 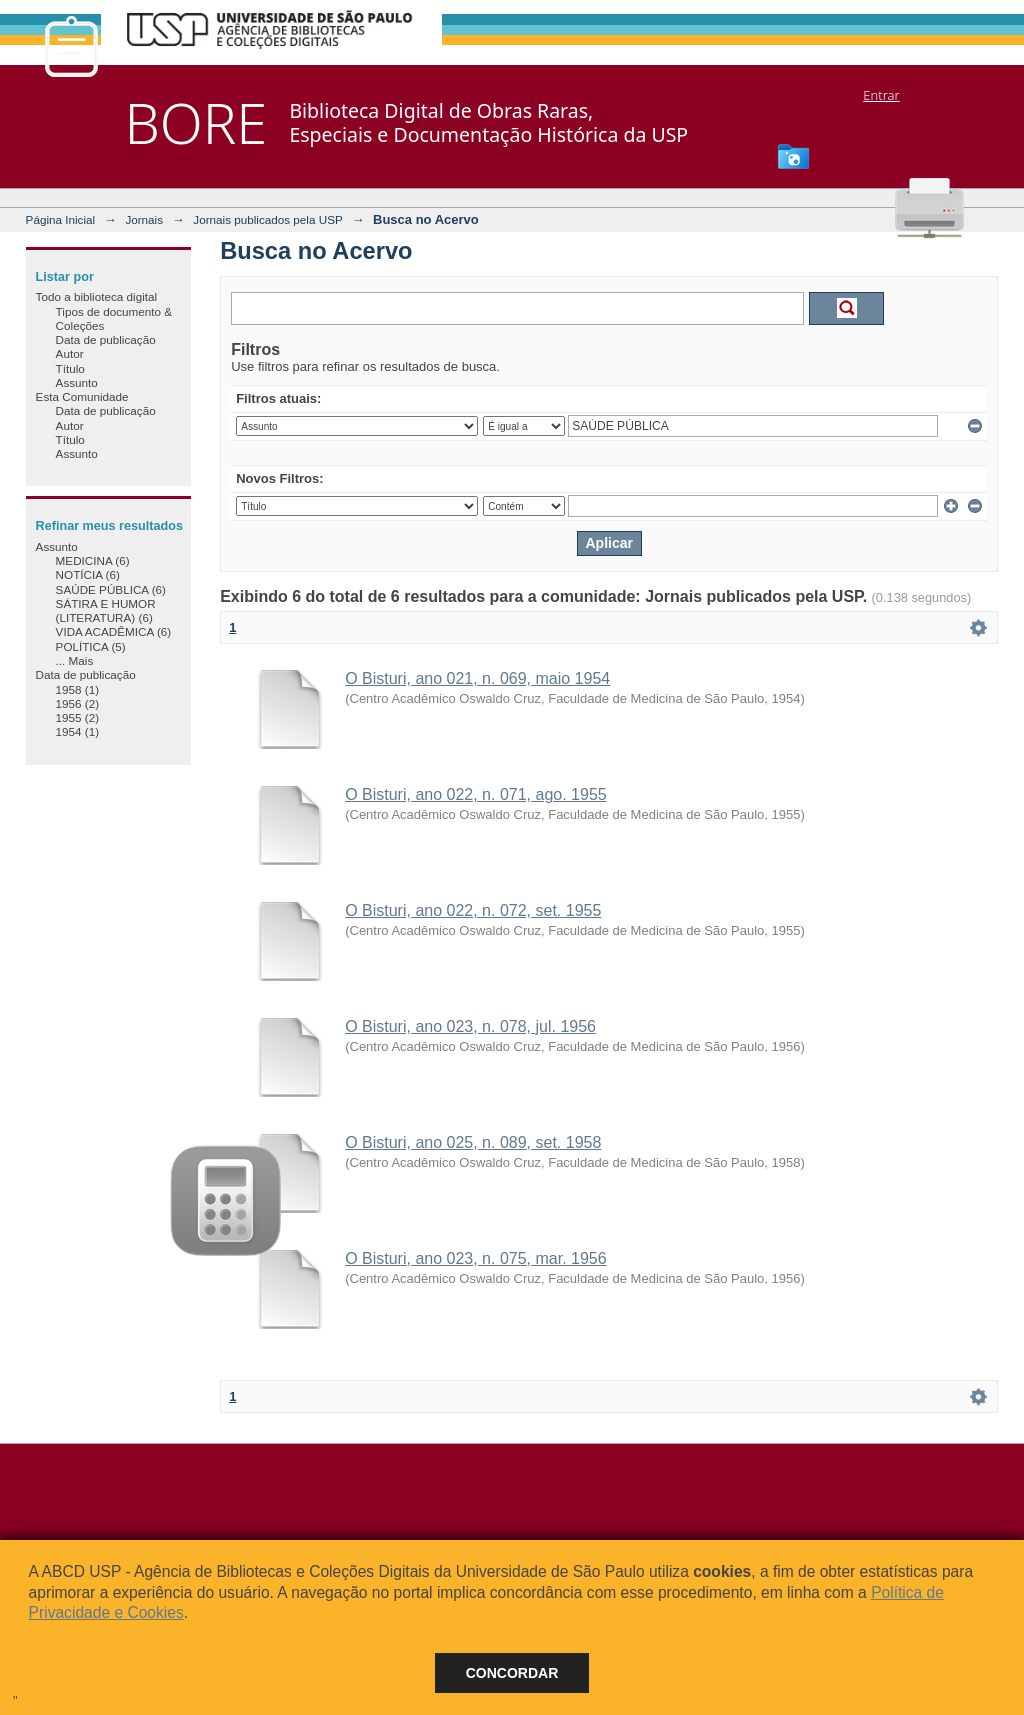 I want to click on access clipboard history, so click(x=71, y=46).